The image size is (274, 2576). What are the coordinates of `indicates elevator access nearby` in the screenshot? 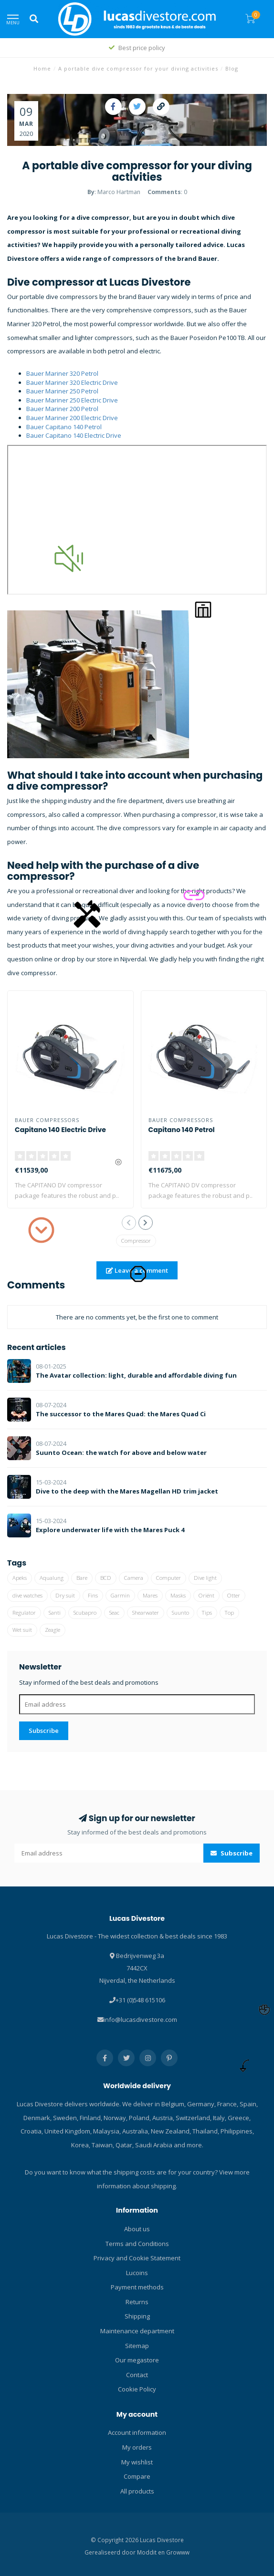 It's located at (203, 609).